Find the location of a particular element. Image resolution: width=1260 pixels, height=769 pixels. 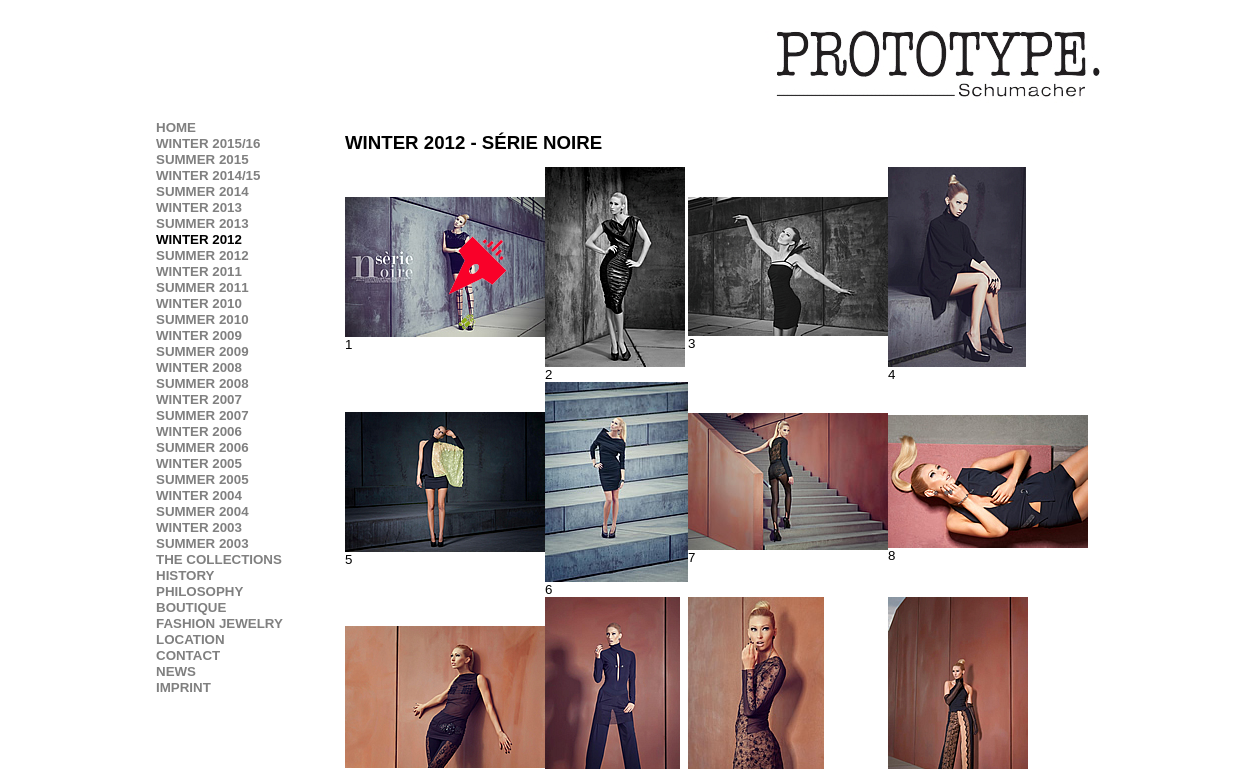

explosive item or power-up in a game is located at coordinates (467, 321).